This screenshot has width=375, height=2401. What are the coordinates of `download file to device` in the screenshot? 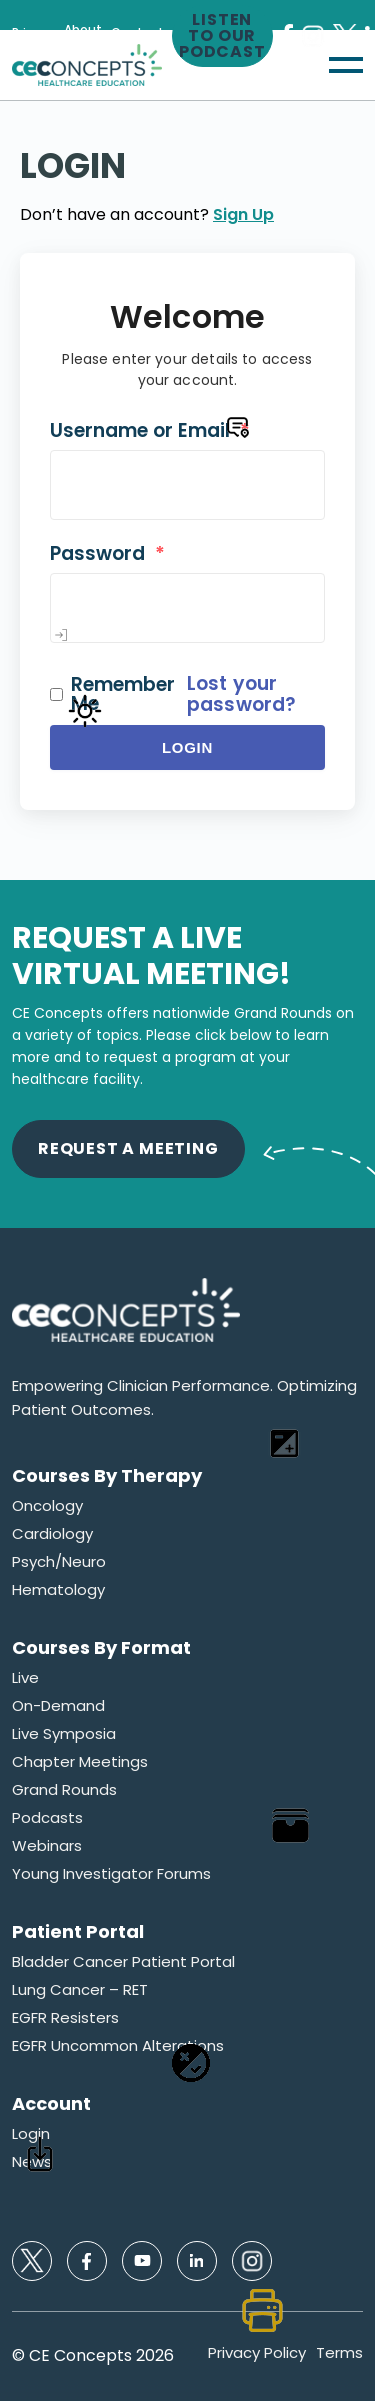 It's located at (40, 2154).